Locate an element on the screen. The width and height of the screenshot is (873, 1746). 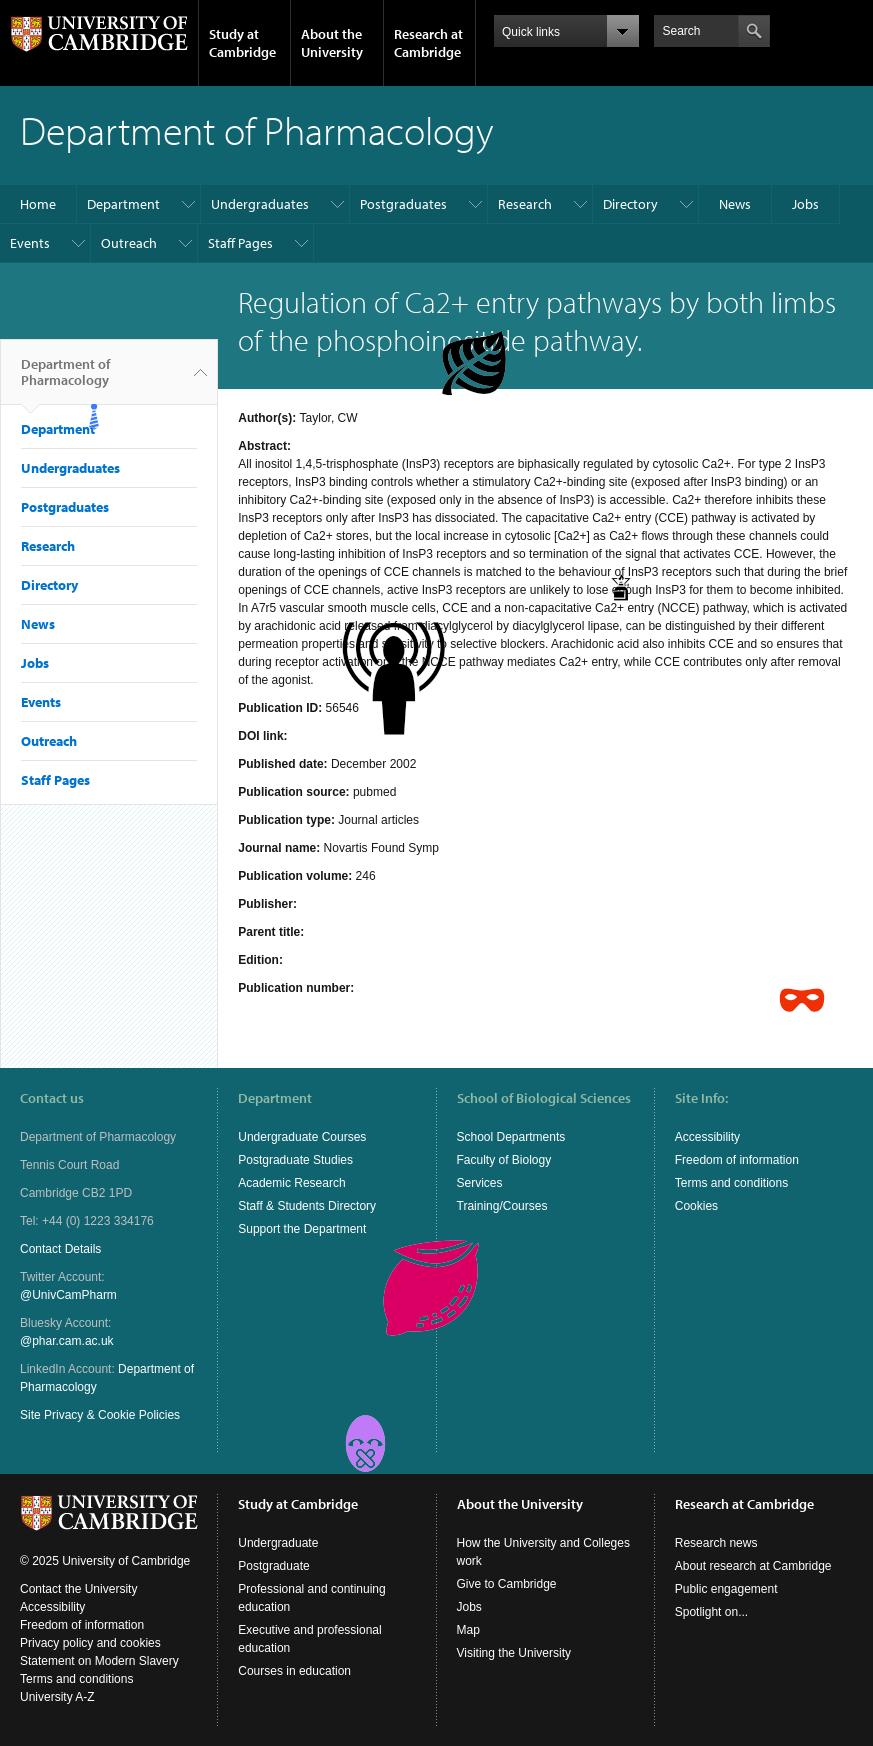
enable incognito or private browsing mode is located at coordinates (802, 1001).